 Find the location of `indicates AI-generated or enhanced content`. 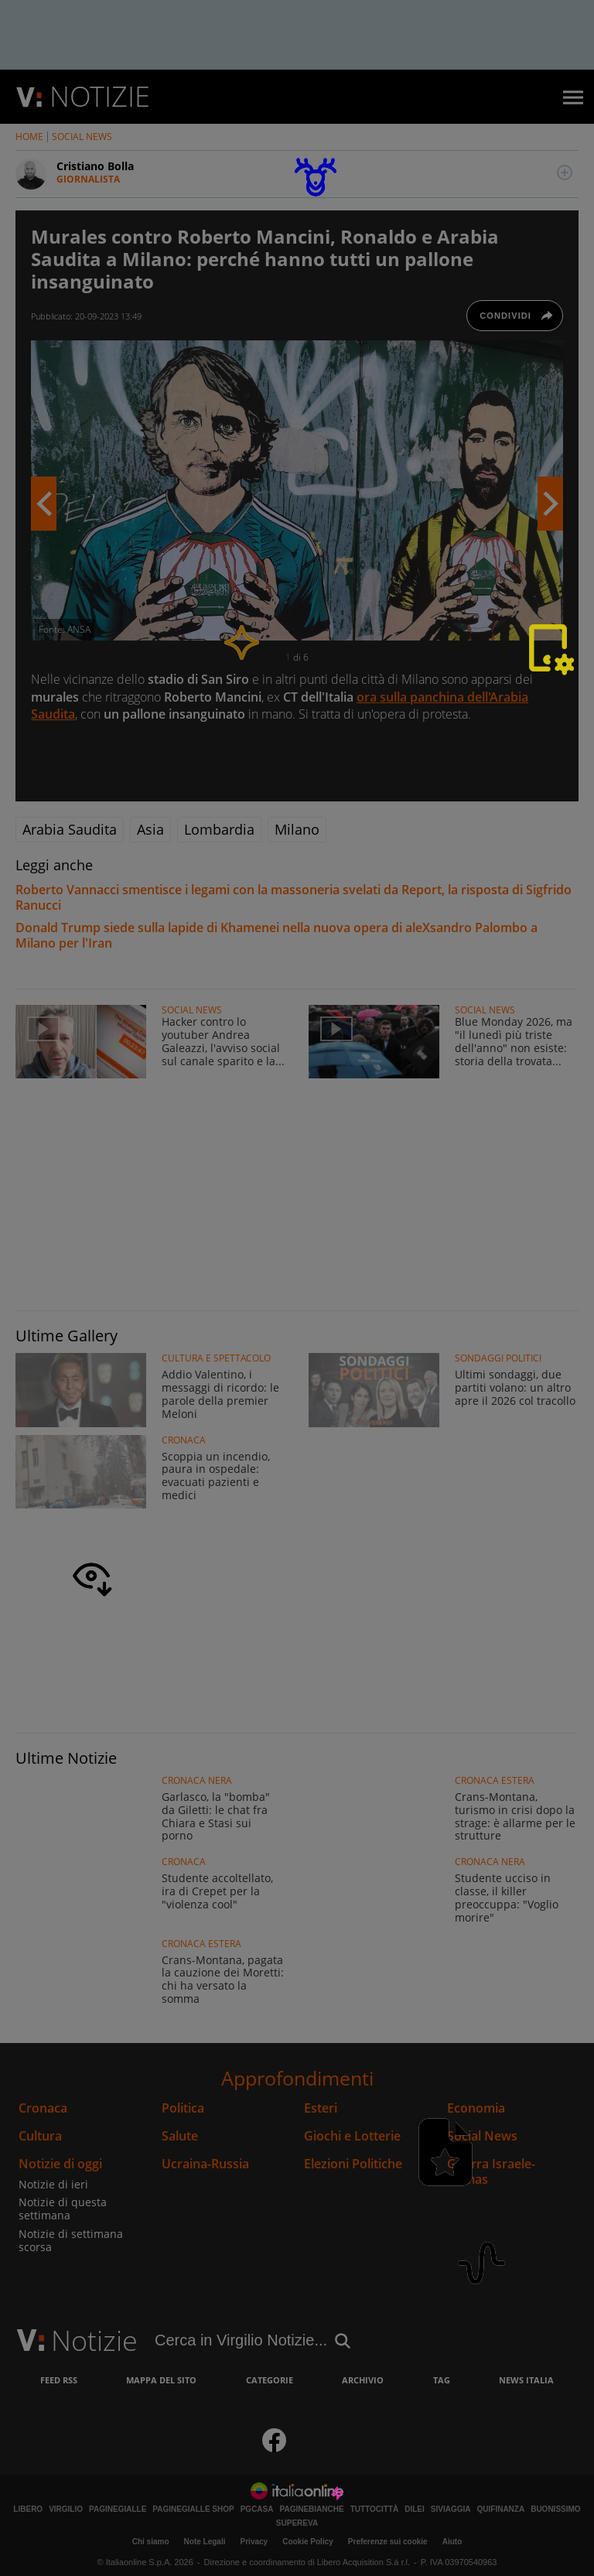

indicates AI-generated or enhanced content is located at coordinates (241, 642).